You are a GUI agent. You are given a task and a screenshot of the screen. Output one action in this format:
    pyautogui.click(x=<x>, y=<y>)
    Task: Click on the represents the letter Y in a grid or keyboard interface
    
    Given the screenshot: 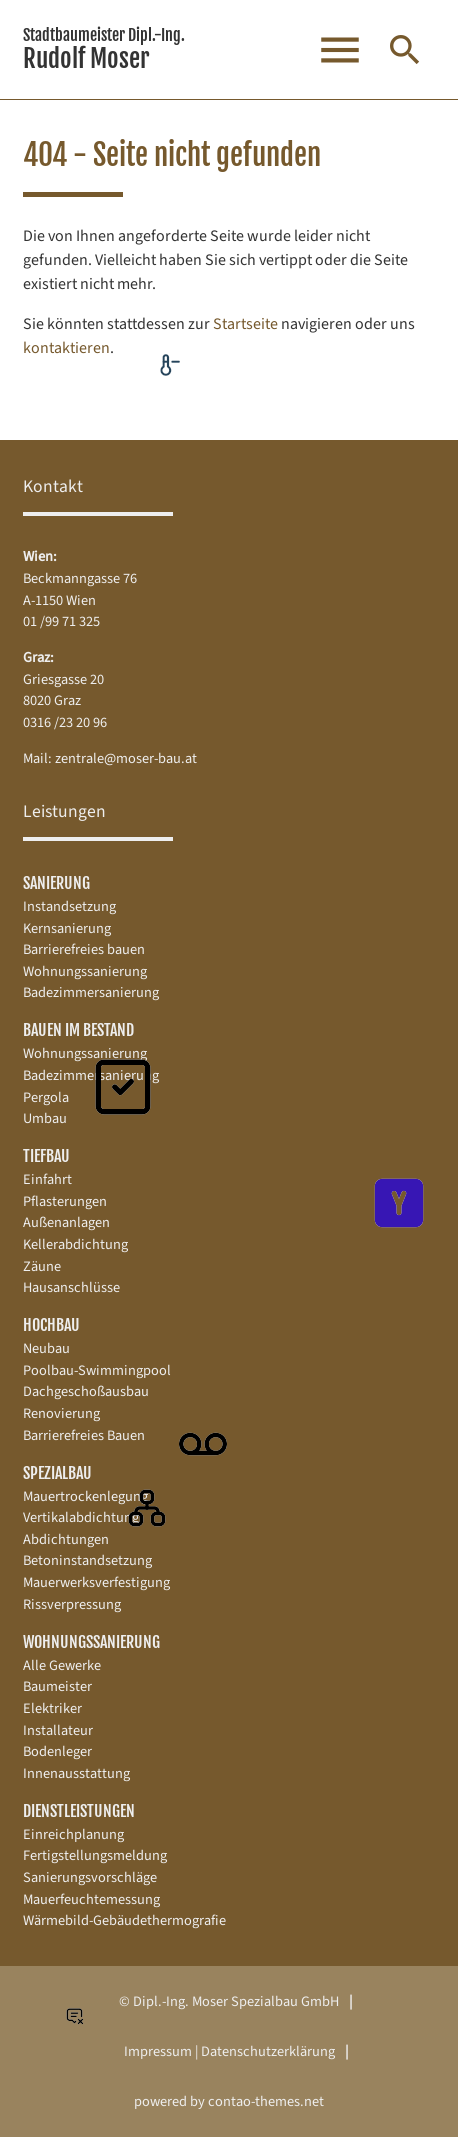 What is the action you would take?
    pyautogui.click(x=399, y=1203)
    